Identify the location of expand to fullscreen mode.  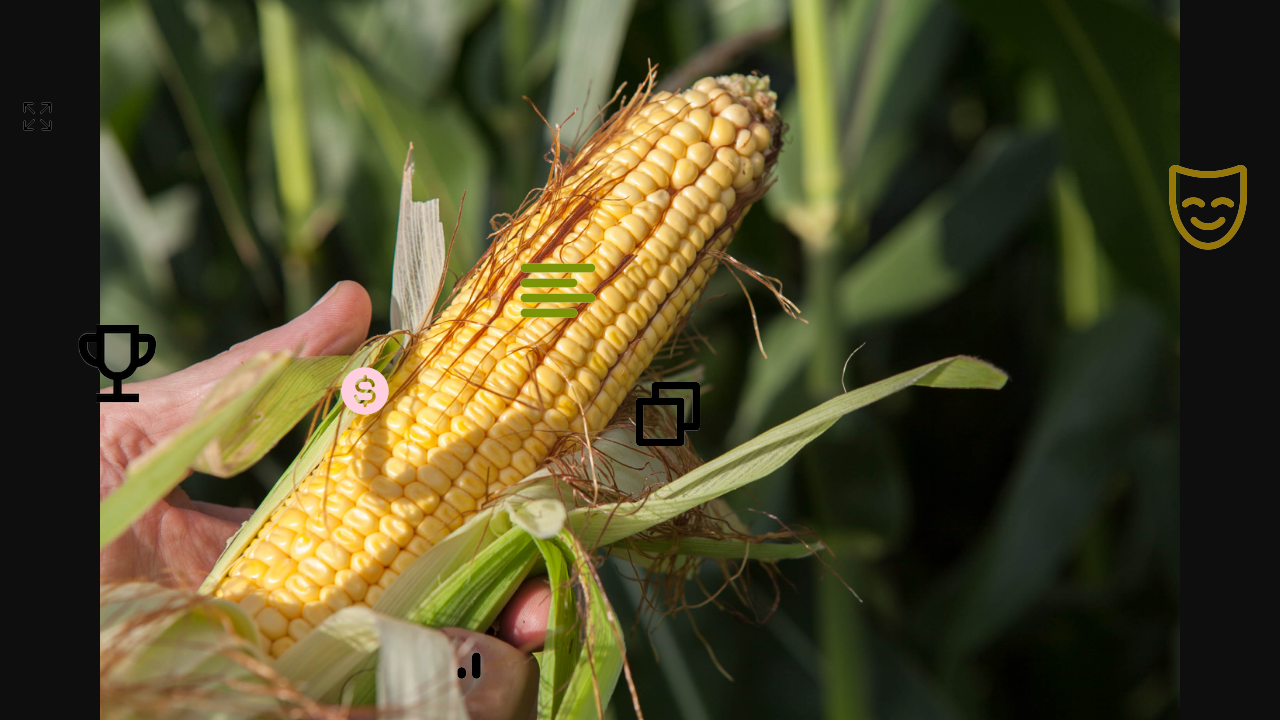
(37, 116).